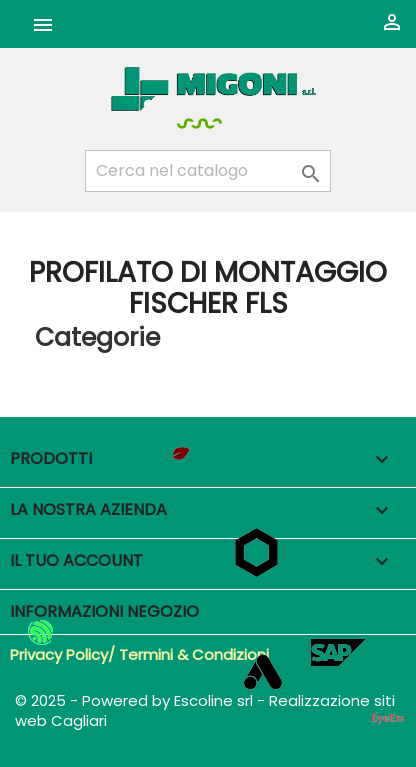  Describe the element at coordinates (199, 123) in the screenshot. I see `SWR (stale-while-revalidate) library logo` at that location.